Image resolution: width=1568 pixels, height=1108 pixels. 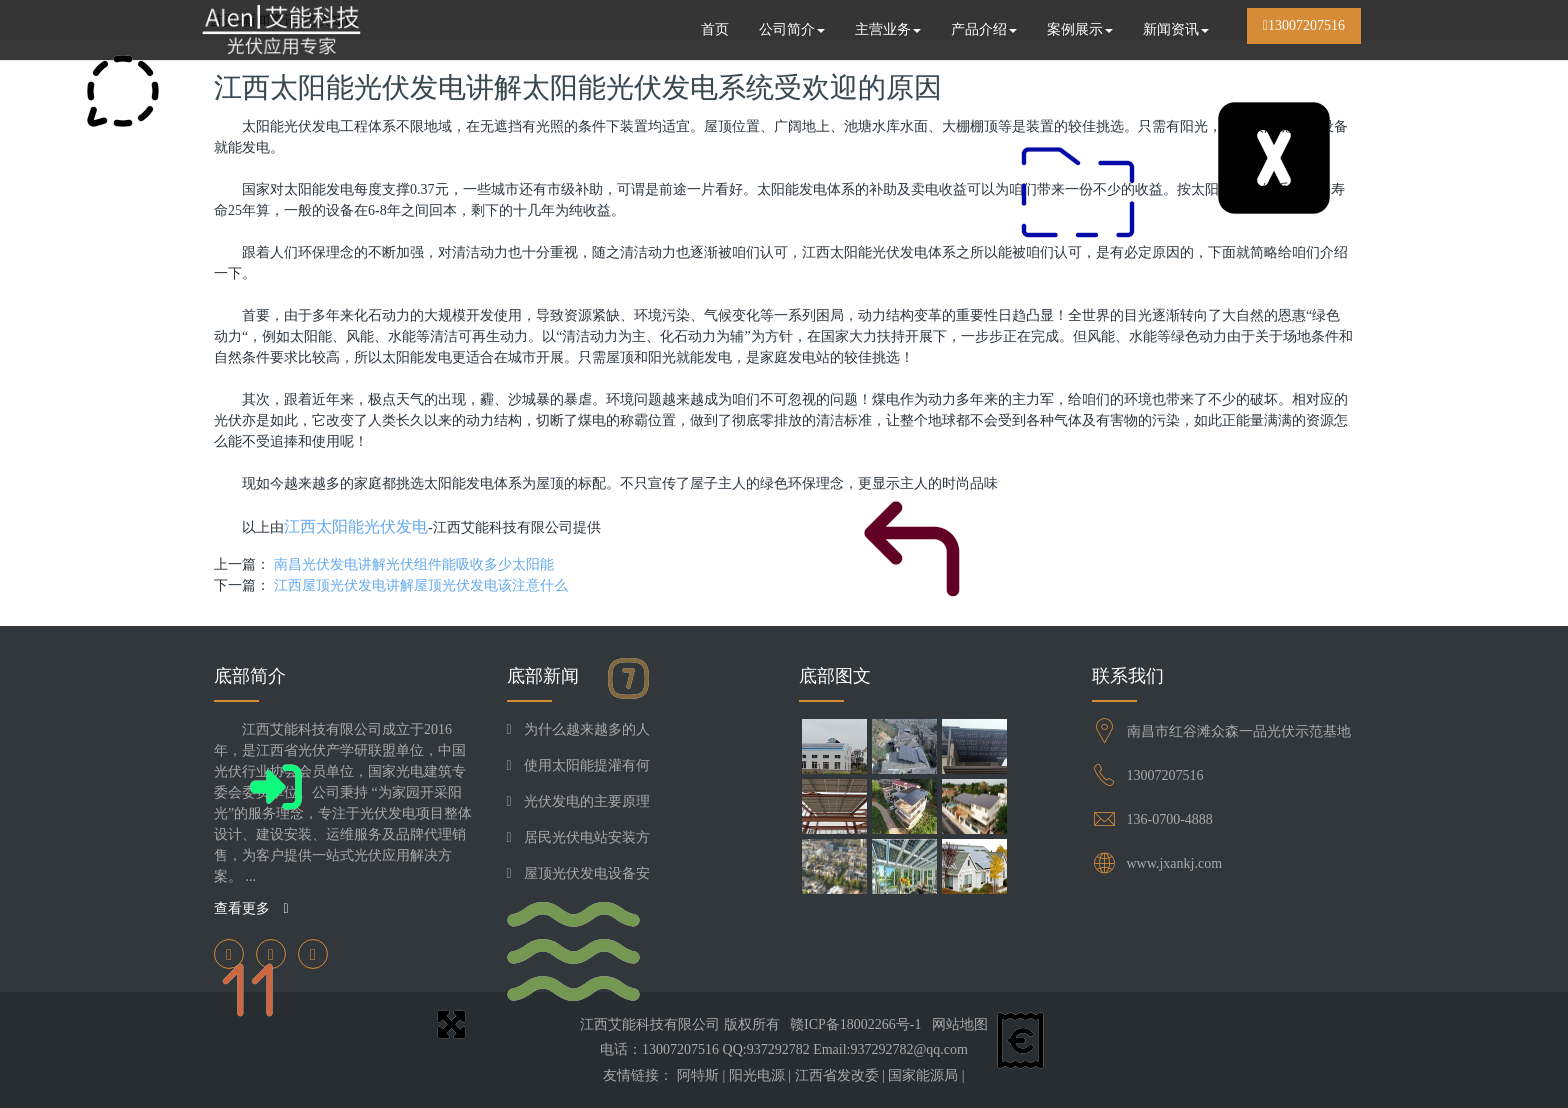 I want to click on indicates water or aquatic features, so click(x=573, y=951).